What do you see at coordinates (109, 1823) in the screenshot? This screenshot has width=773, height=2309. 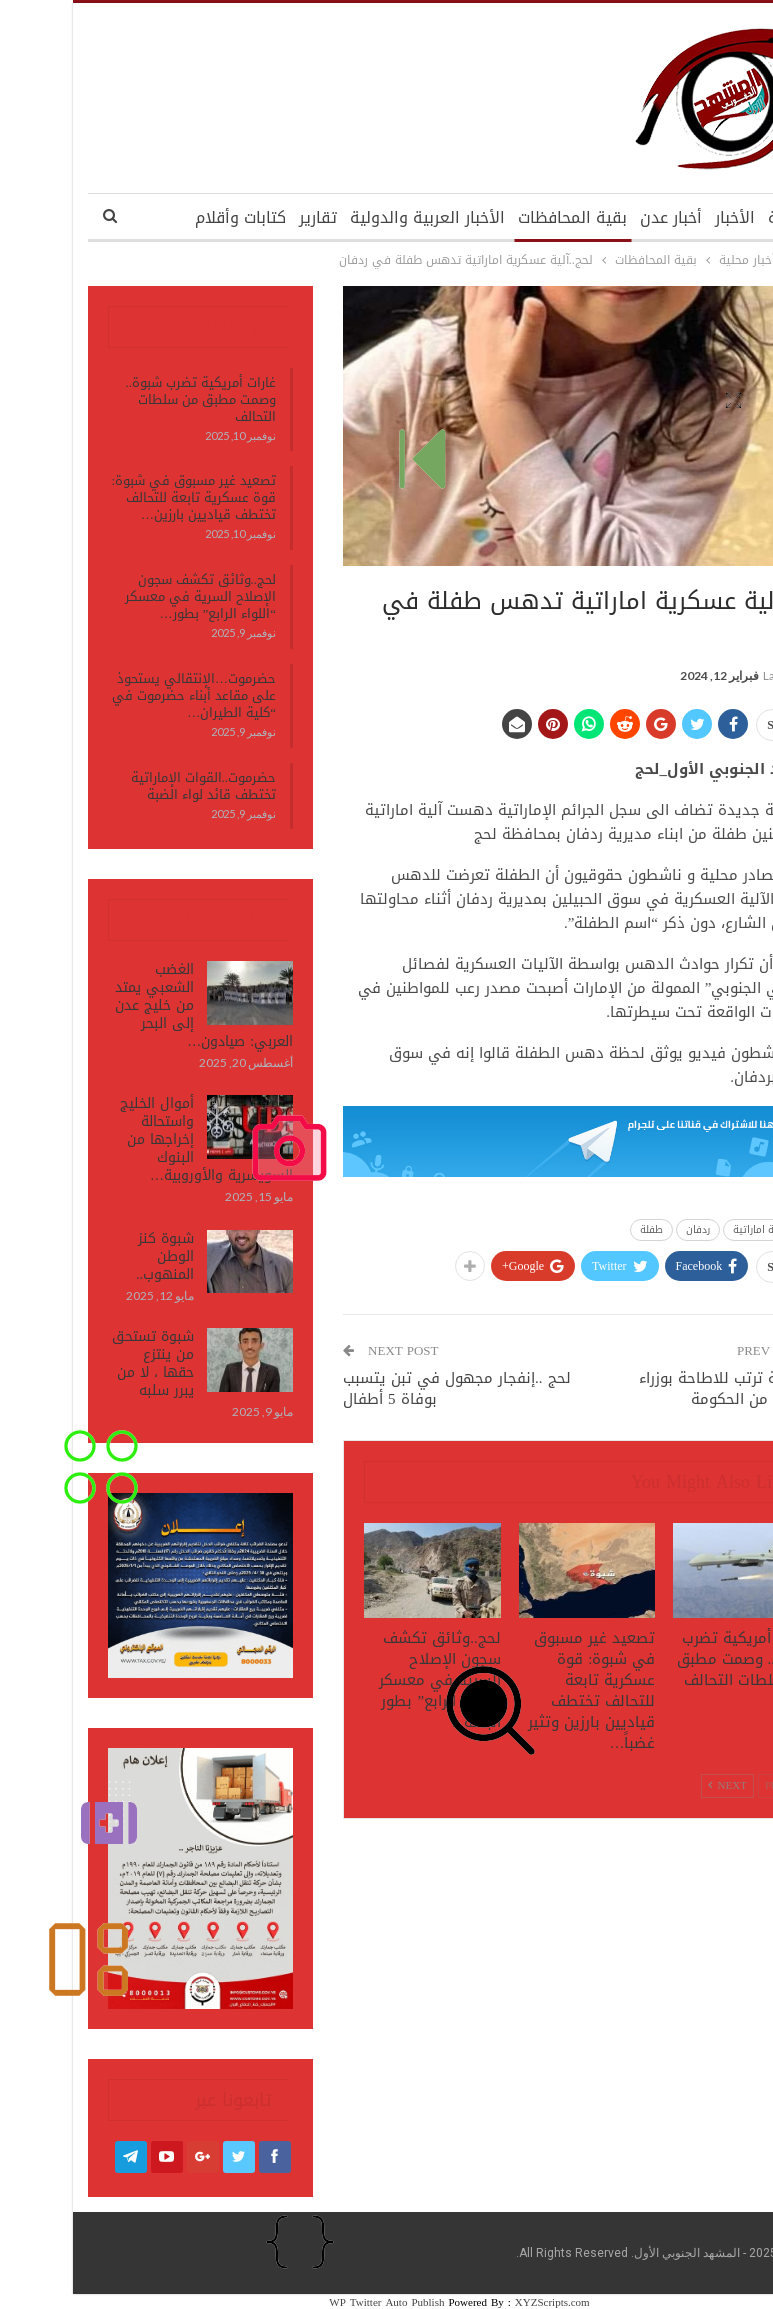 I see `access first aid or medical help resources` at bounding box center [109, 1823].